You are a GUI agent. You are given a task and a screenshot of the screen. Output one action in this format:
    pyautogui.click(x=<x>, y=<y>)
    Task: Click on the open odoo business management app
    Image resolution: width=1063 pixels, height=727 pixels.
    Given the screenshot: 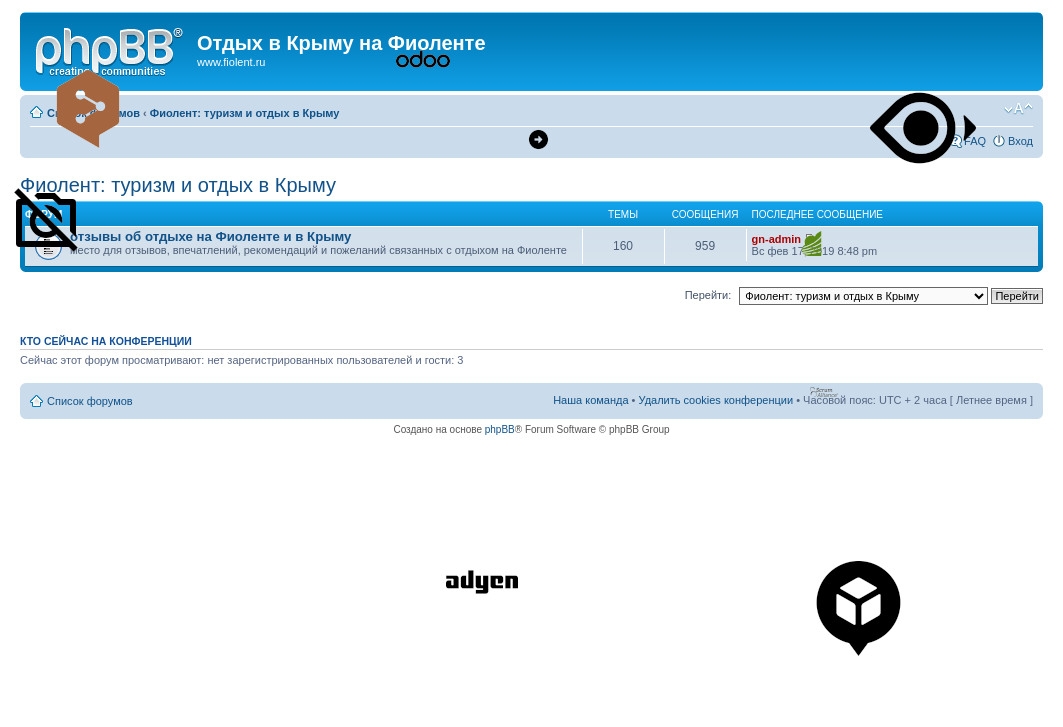 What is the action you would take?
    pyautogui.click(x=423, y=59)
    